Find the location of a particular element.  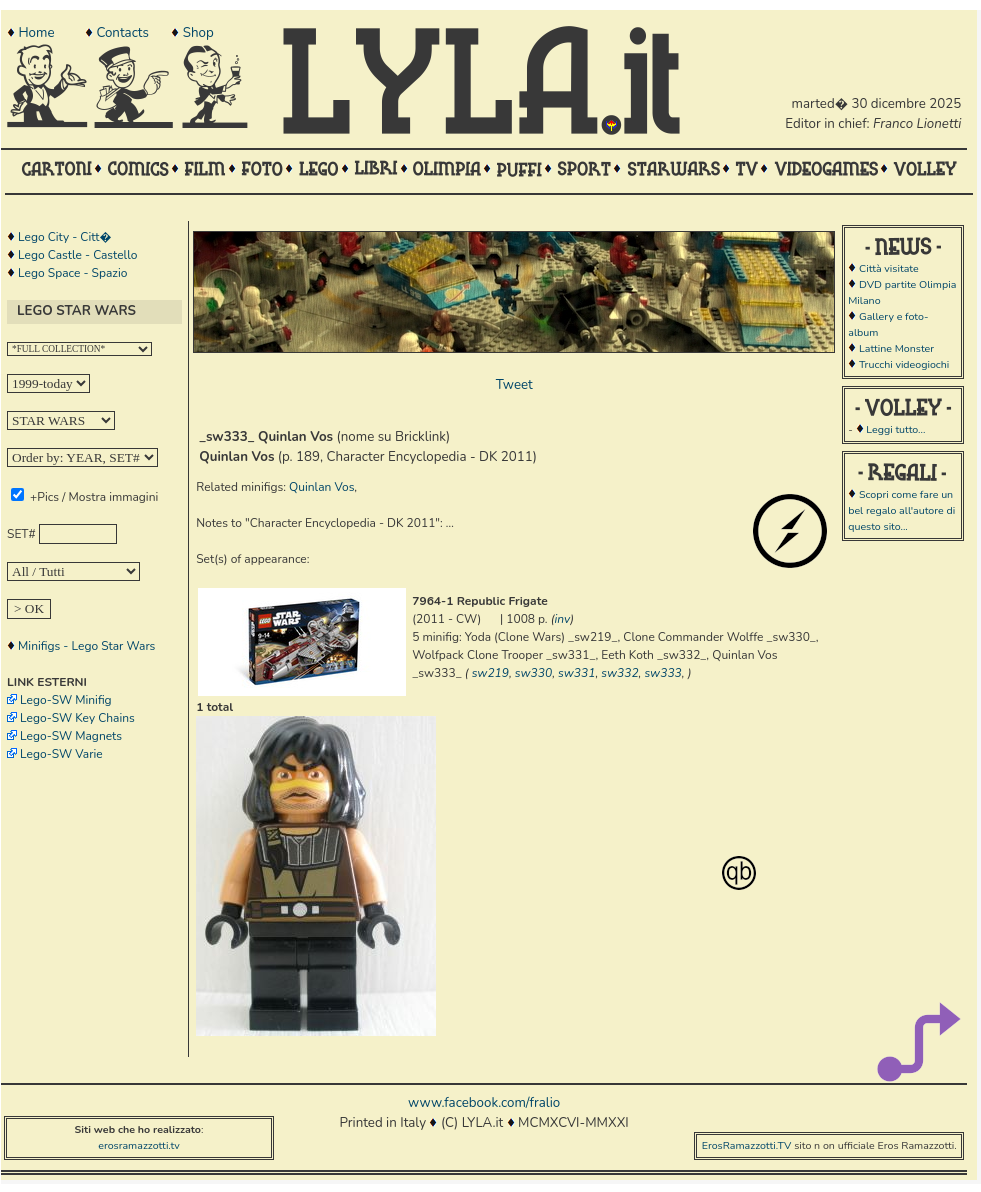

socket.io branding or integration is located at coordinates (790, 531).